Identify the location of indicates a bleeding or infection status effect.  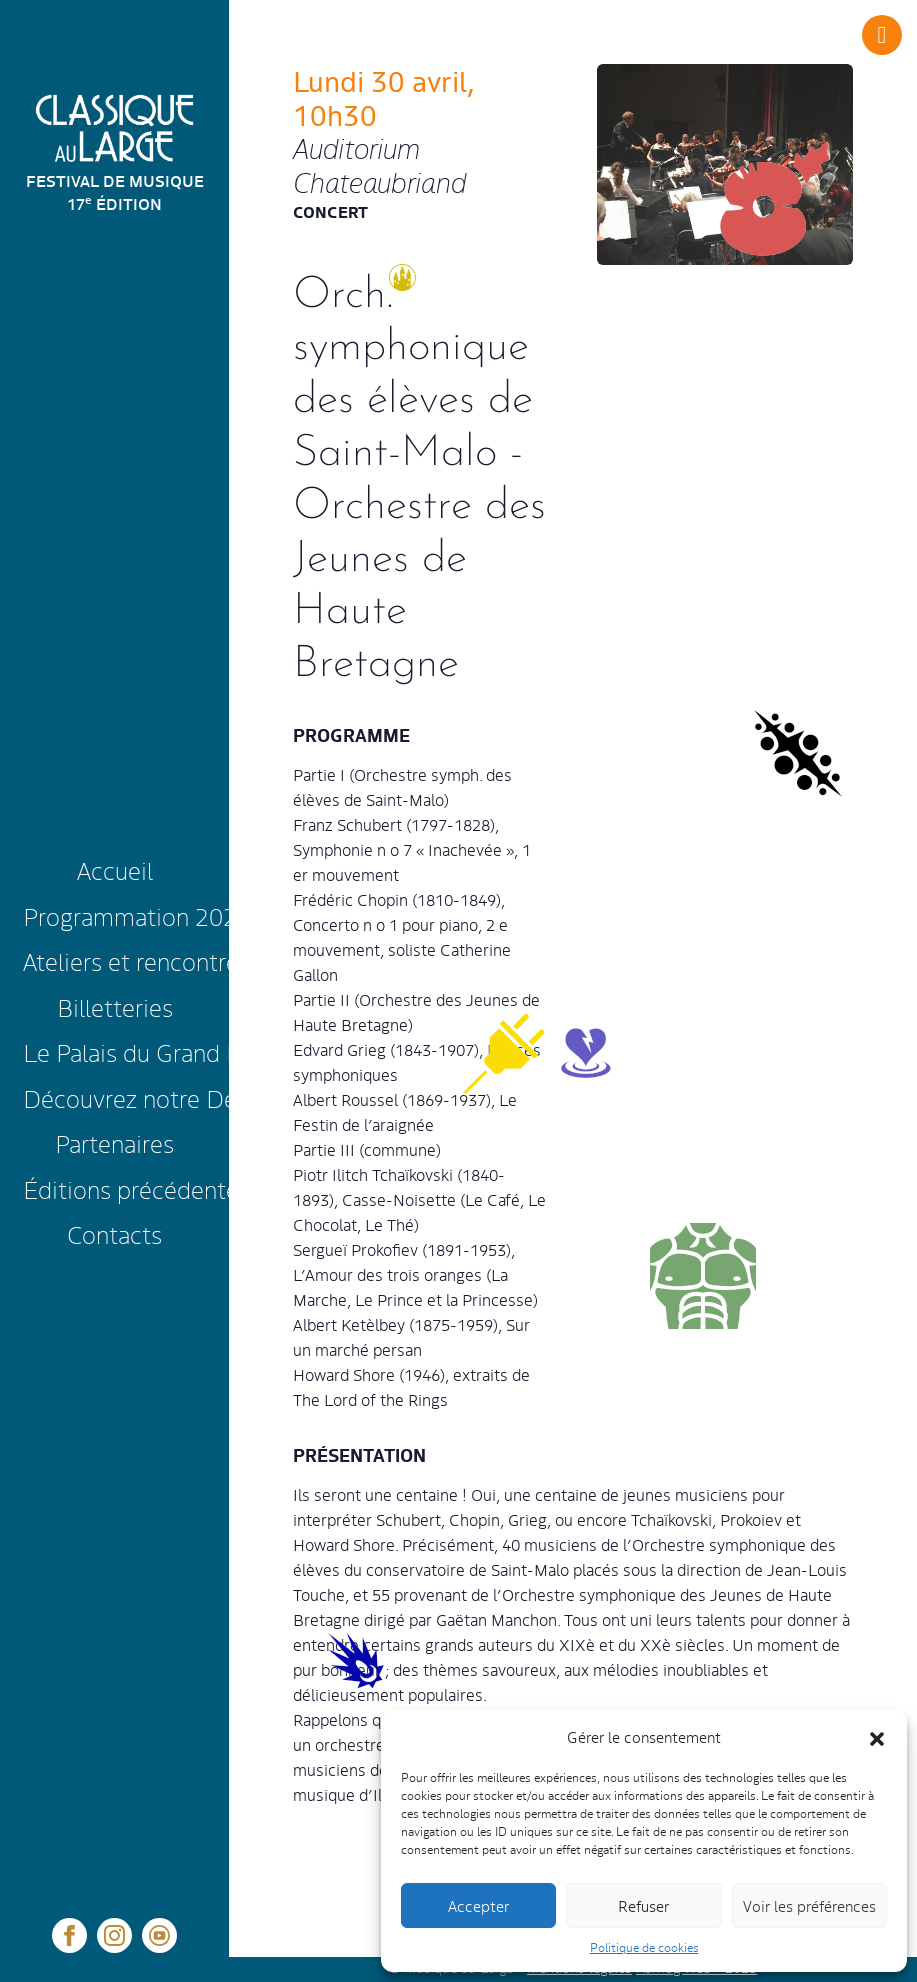
(797, 752).